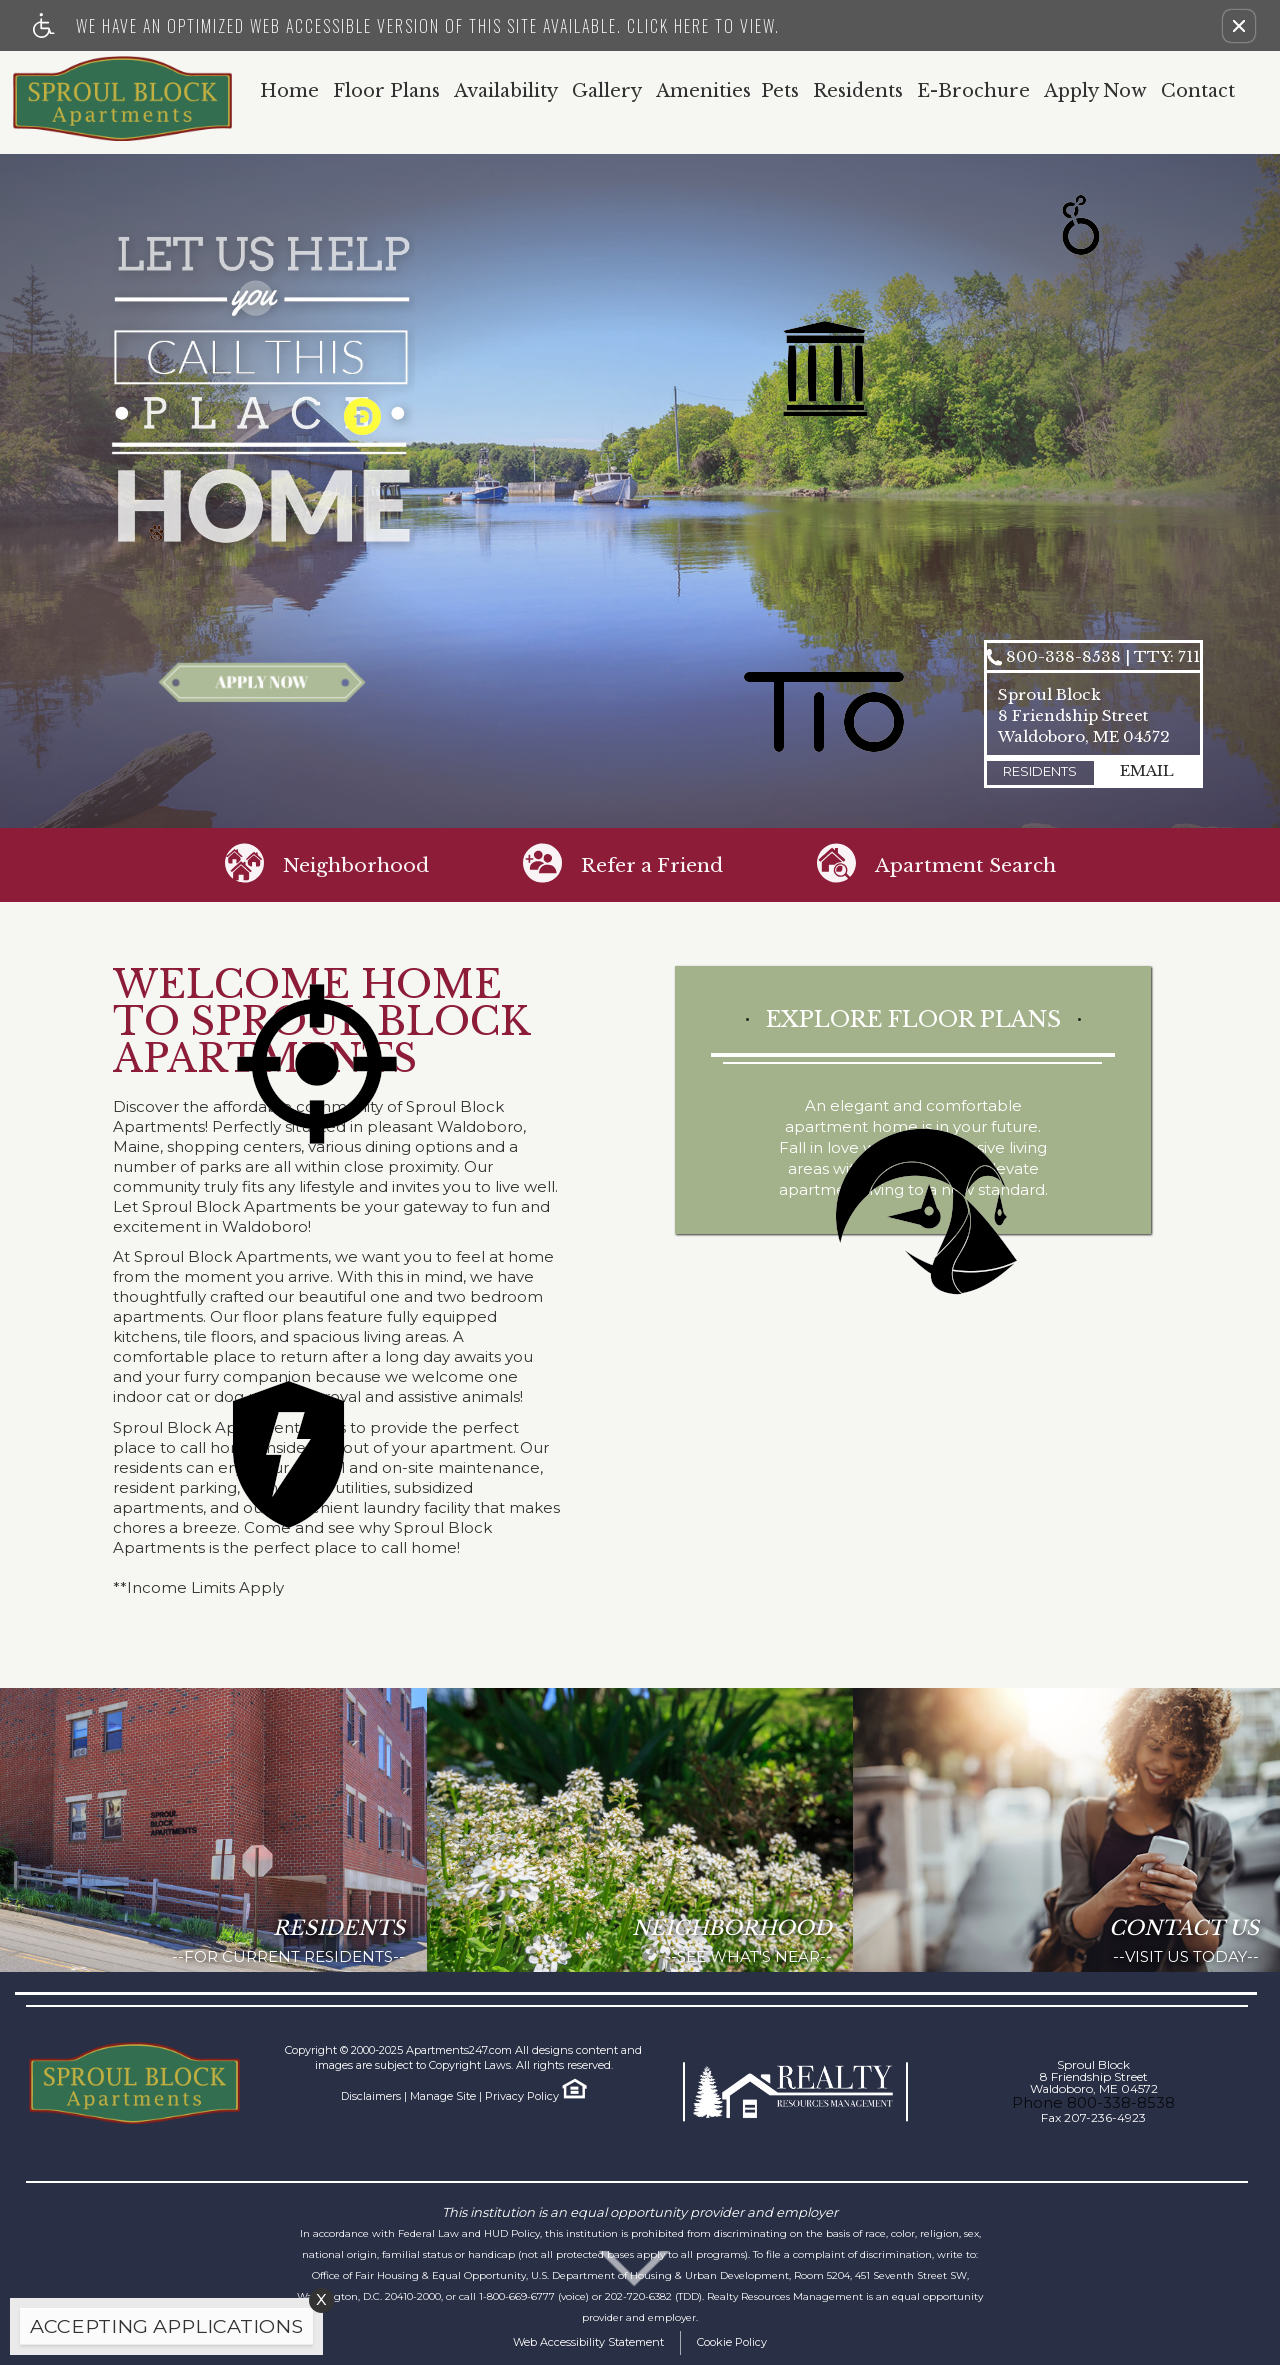  What do you see at coordinates (825, 368) in the screenshot?
I see `visit the Internet Archive website` at bounding box center [825, 368].